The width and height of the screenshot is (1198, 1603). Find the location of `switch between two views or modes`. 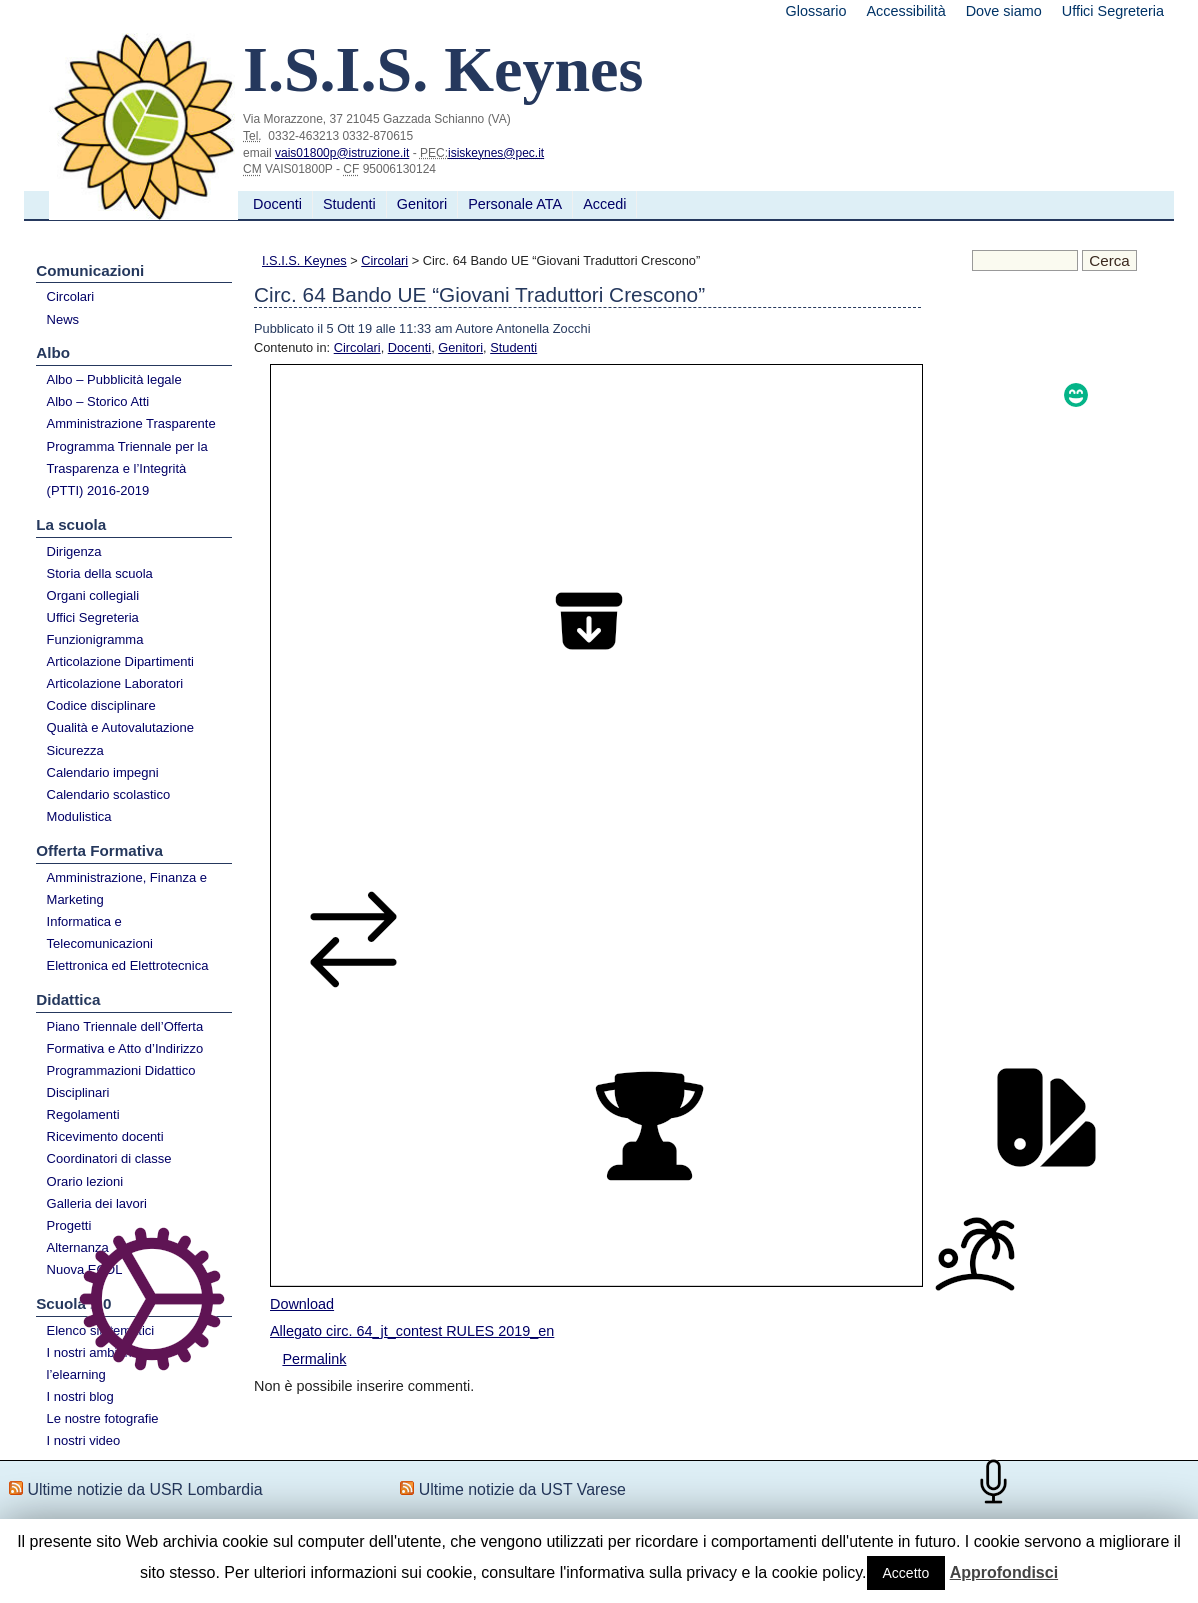

switch between two views or modes is located at coordinates (353, 939).